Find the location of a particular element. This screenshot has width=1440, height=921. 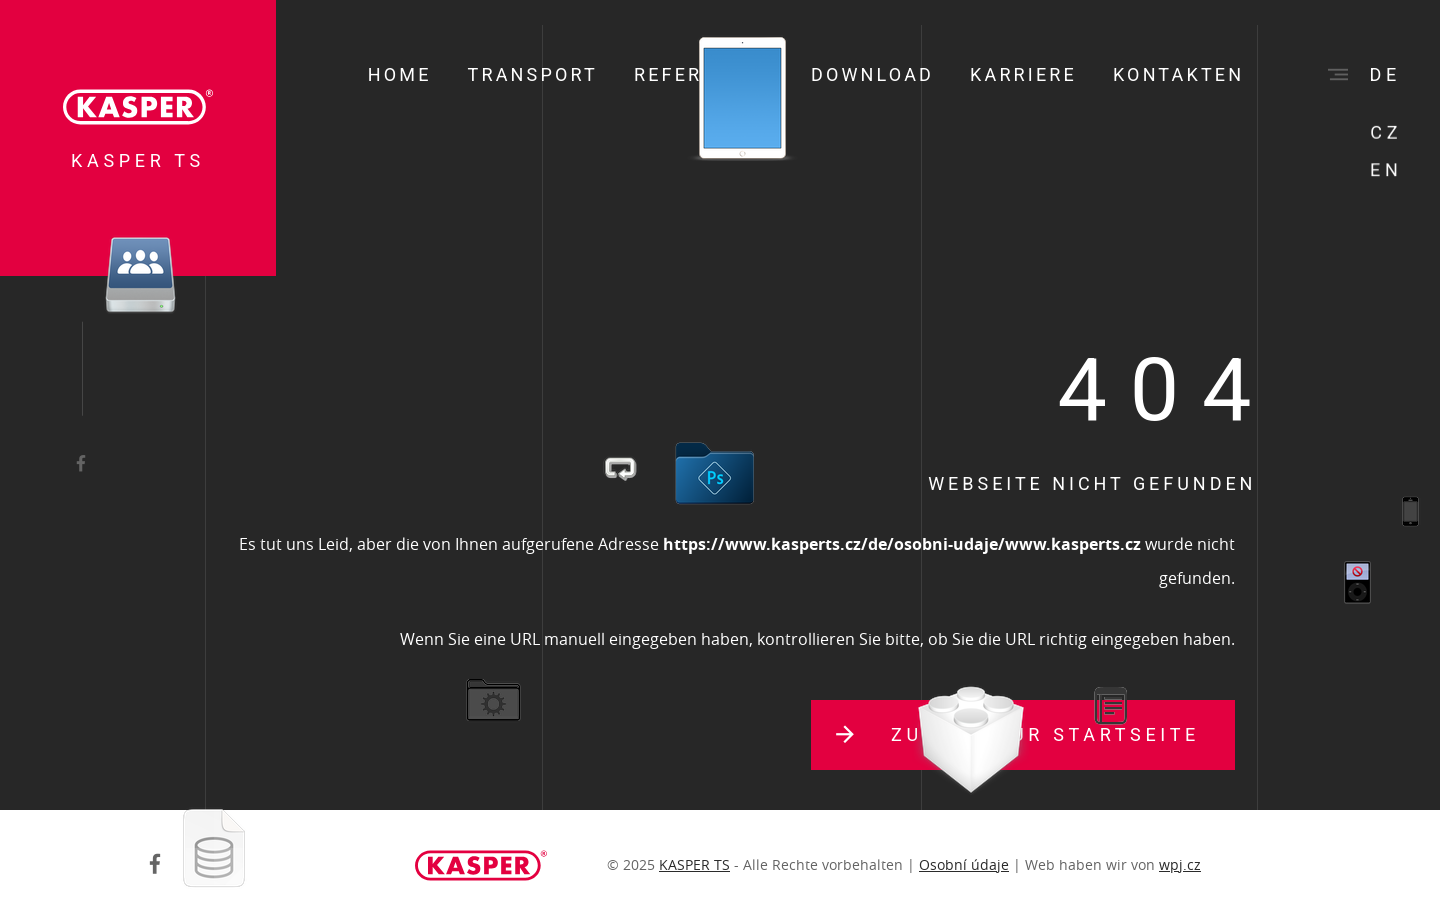

iPhone device in sidebar navigation is located at coordinates (1410, 511).